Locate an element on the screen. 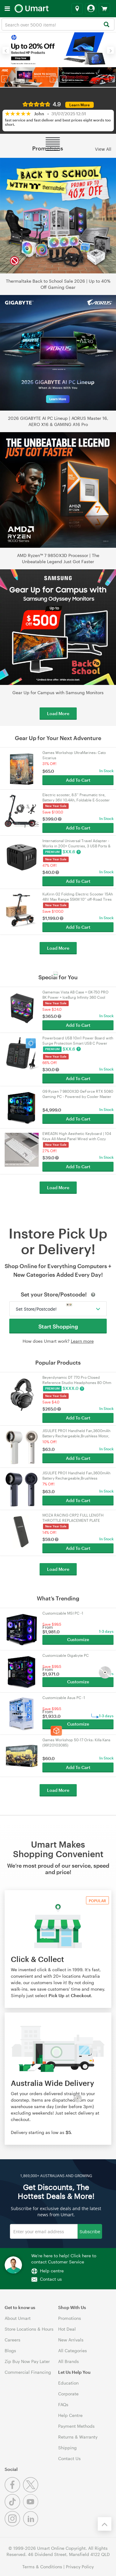 Image resolution: width=116 pixels, height=2576 pixels. forward this email to another recipient is located at coordinates (95, 1715).